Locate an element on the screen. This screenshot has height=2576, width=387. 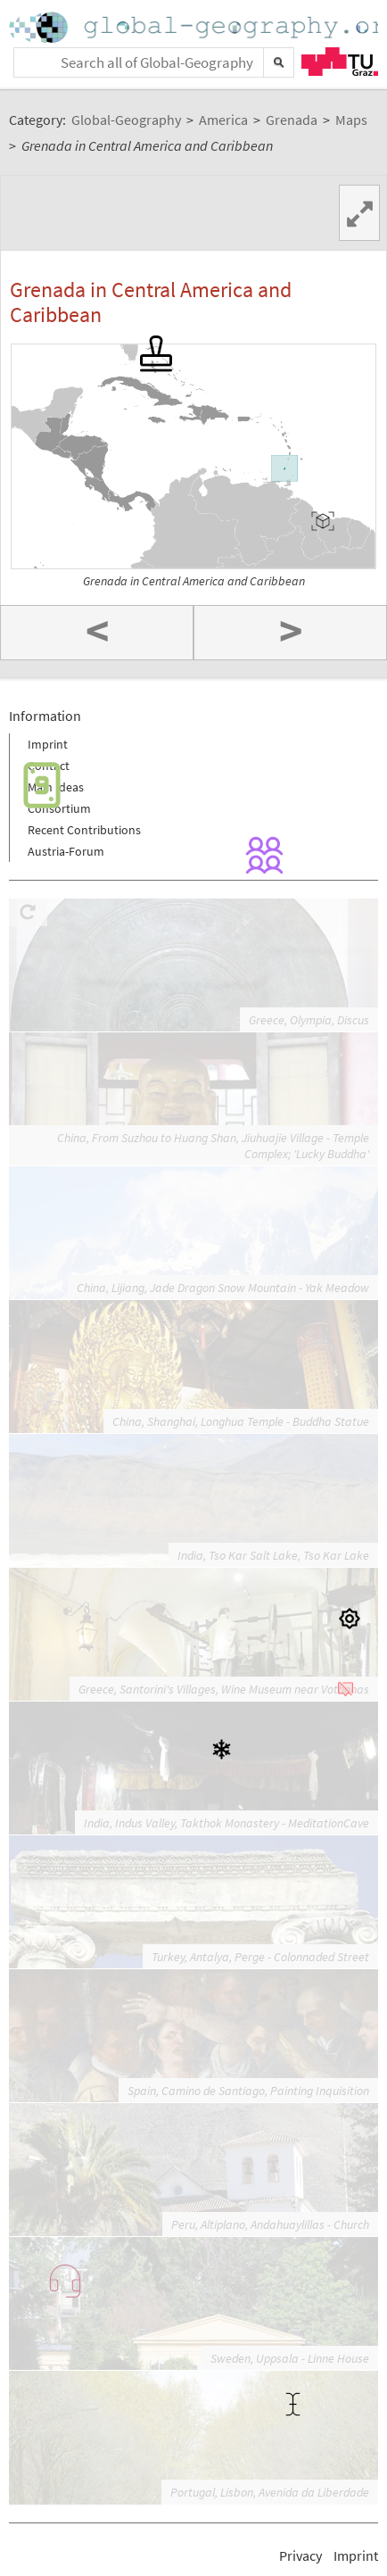
contact customer support is located at coordinates (65, 2280).